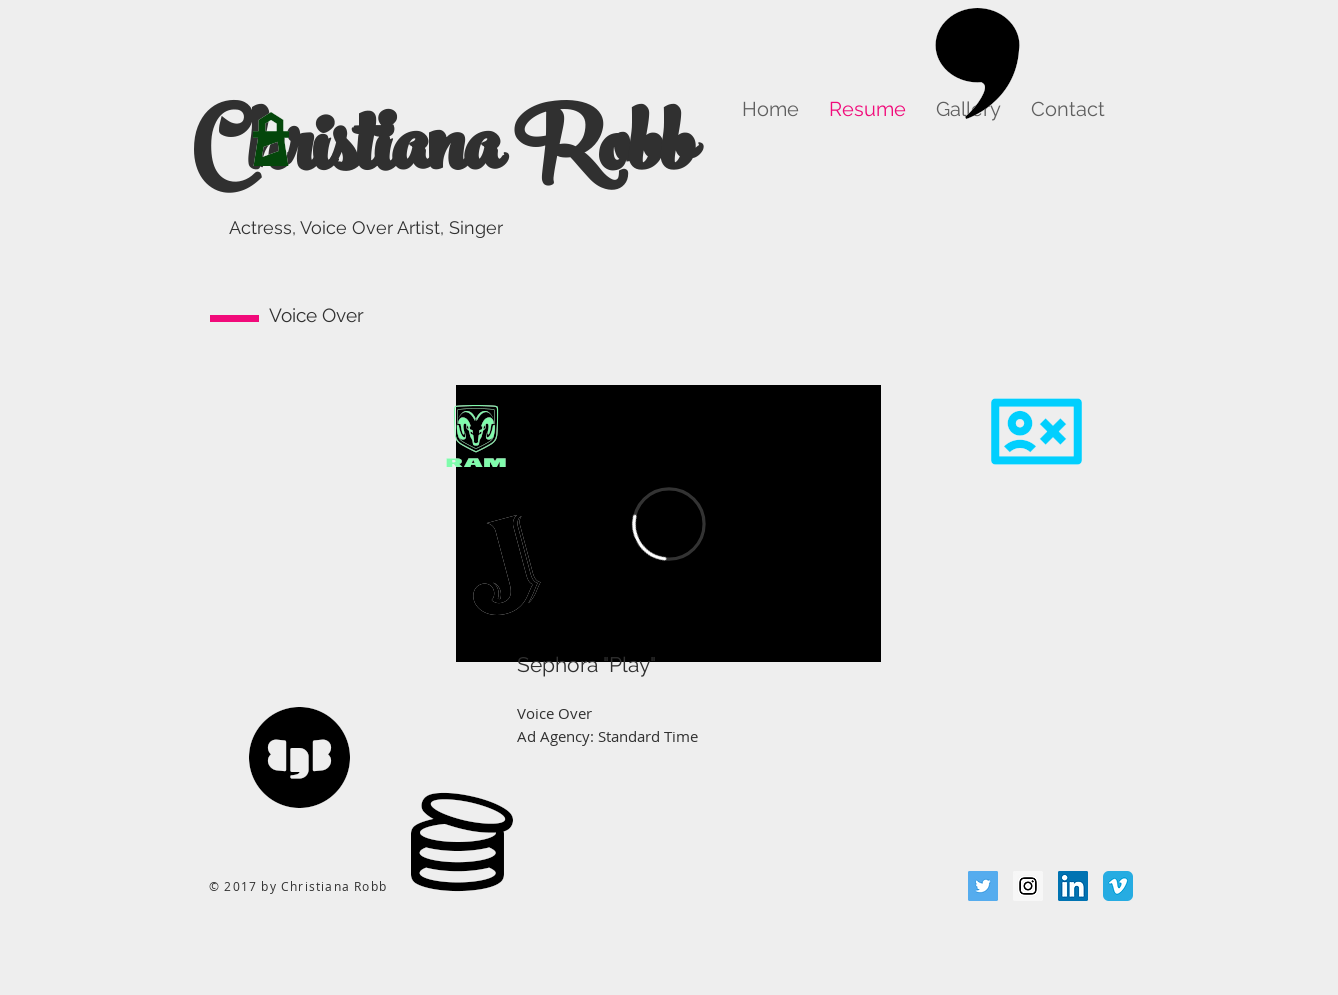 Image resolution: width=1338 pixels, height=995 pixels. Describe the element at coordinates (476, 436) in the screenshot. I see `RAM trucks brand logo` at that location.